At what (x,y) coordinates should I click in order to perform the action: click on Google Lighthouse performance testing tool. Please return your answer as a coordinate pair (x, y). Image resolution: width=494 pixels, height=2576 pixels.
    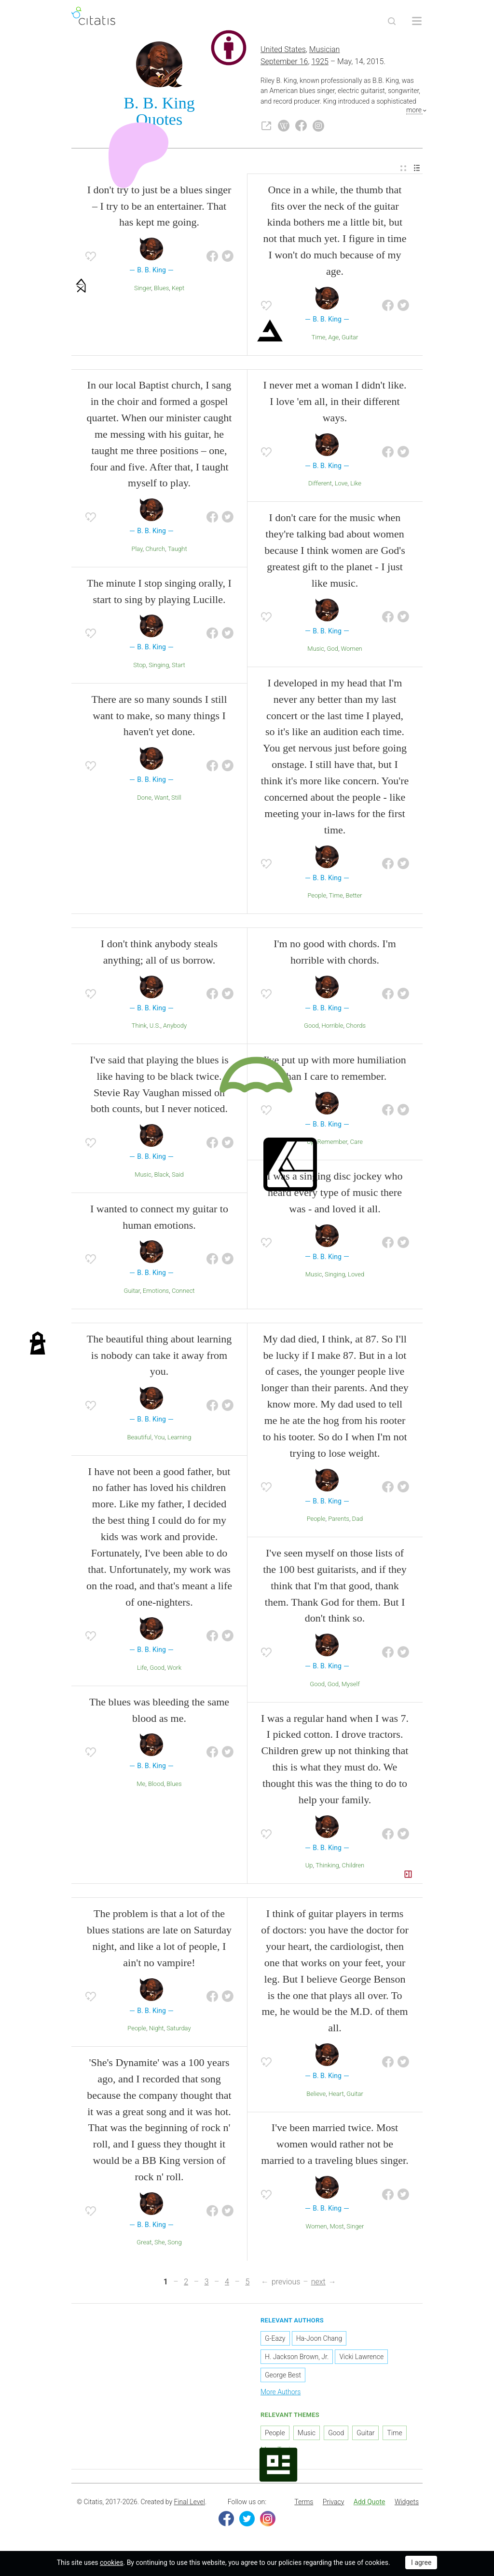
    Looking at the image, I should click on (38, 1343).